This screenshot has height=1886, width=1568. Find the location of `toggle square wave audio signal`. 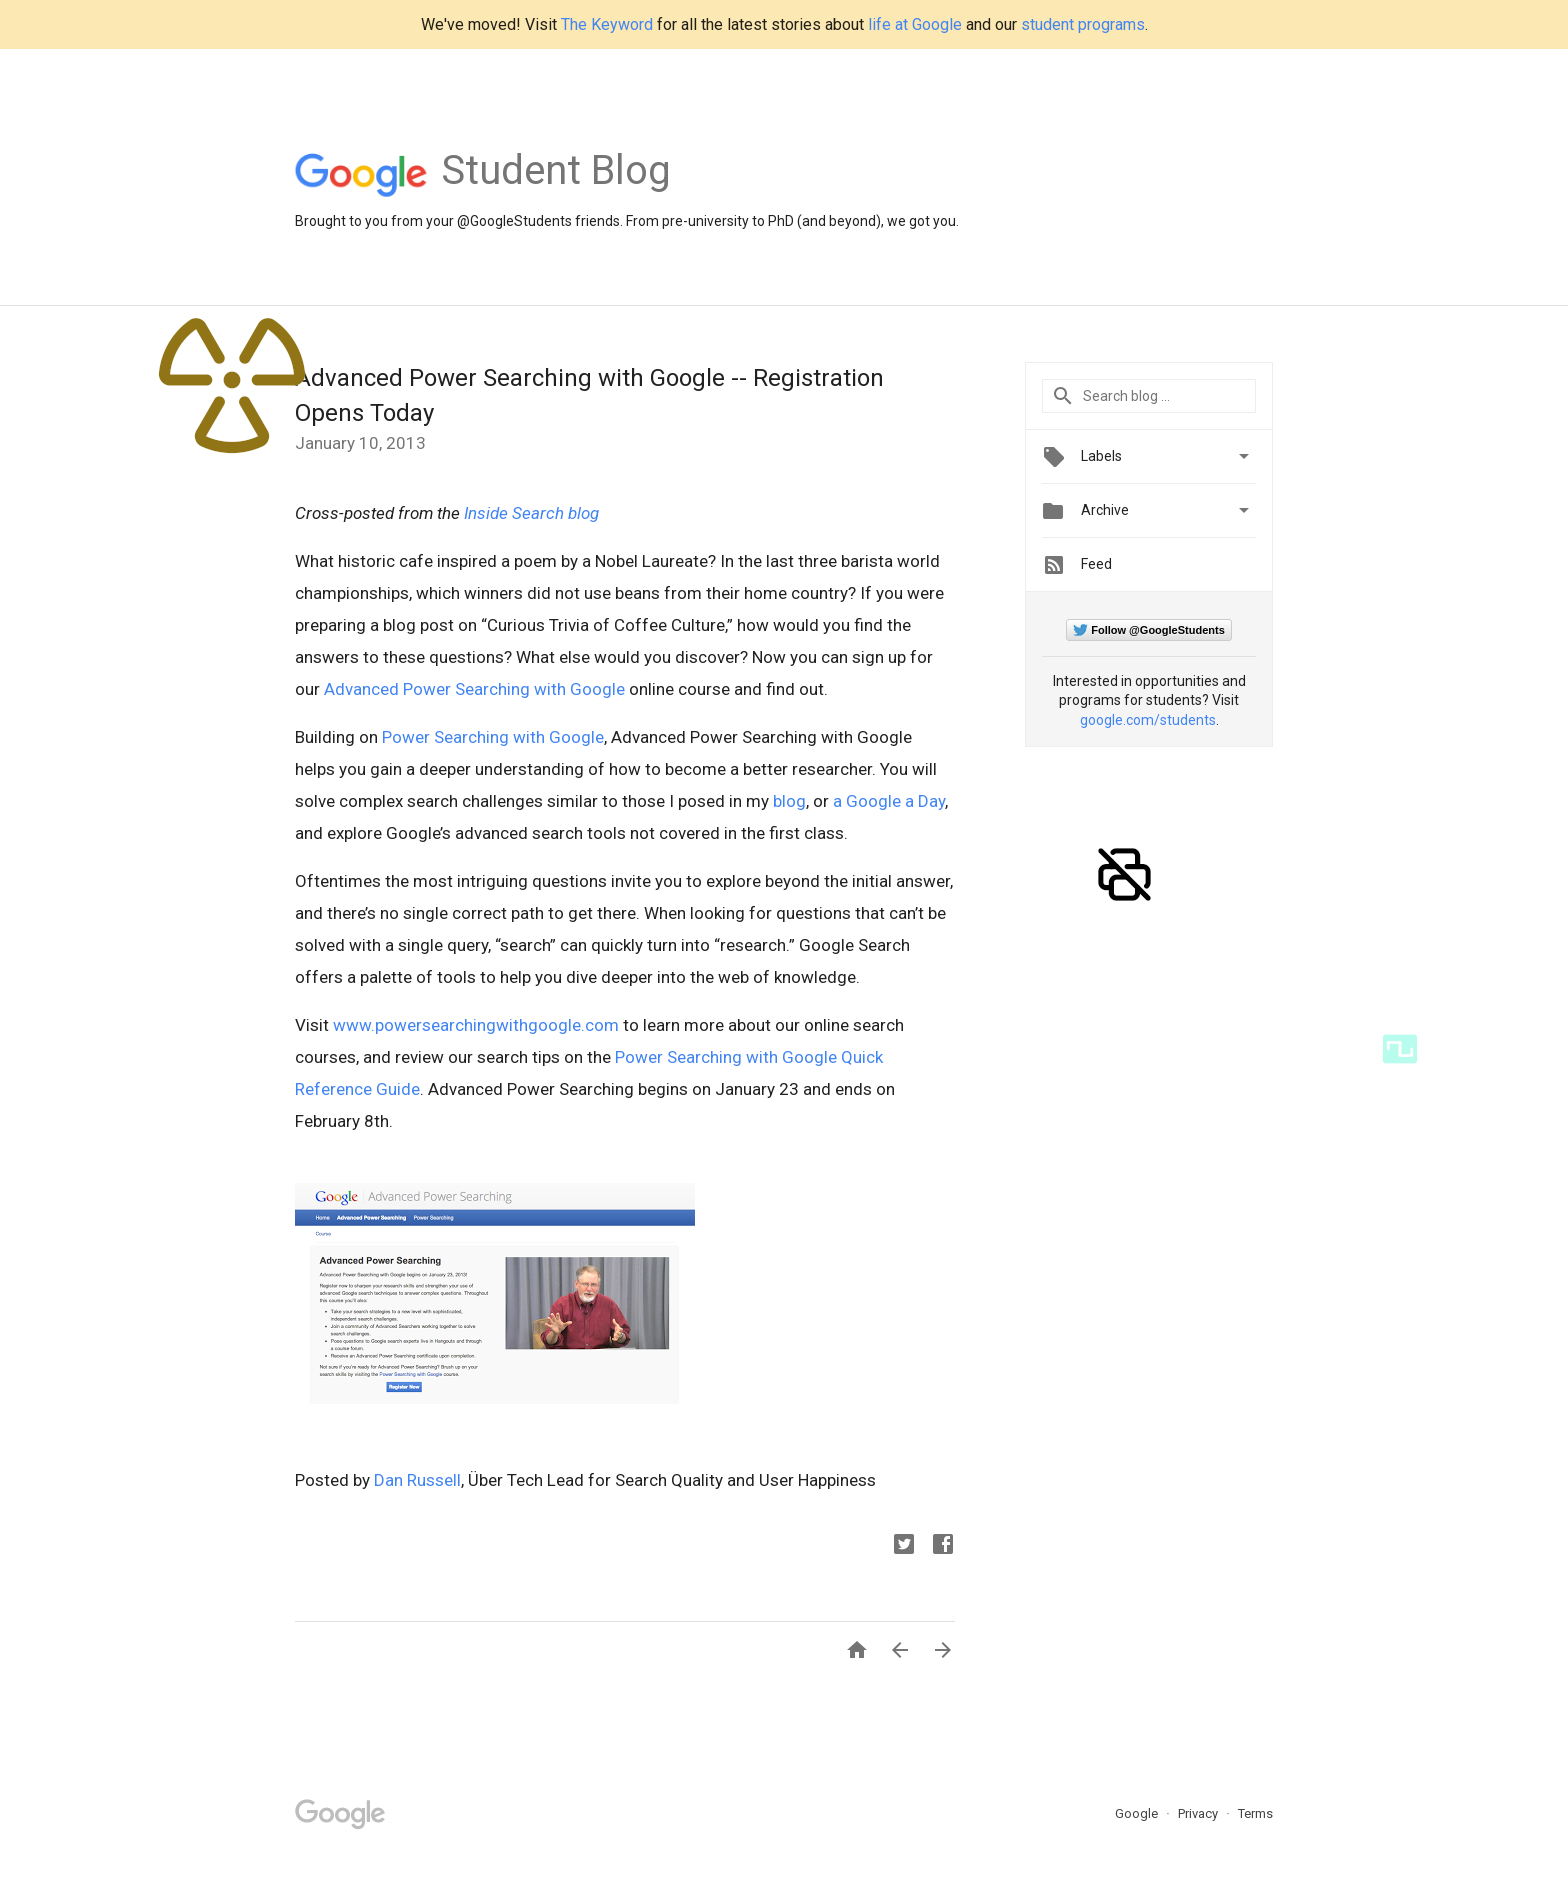

toggle square wave audio signal is located at coordinates (1400, 1049).